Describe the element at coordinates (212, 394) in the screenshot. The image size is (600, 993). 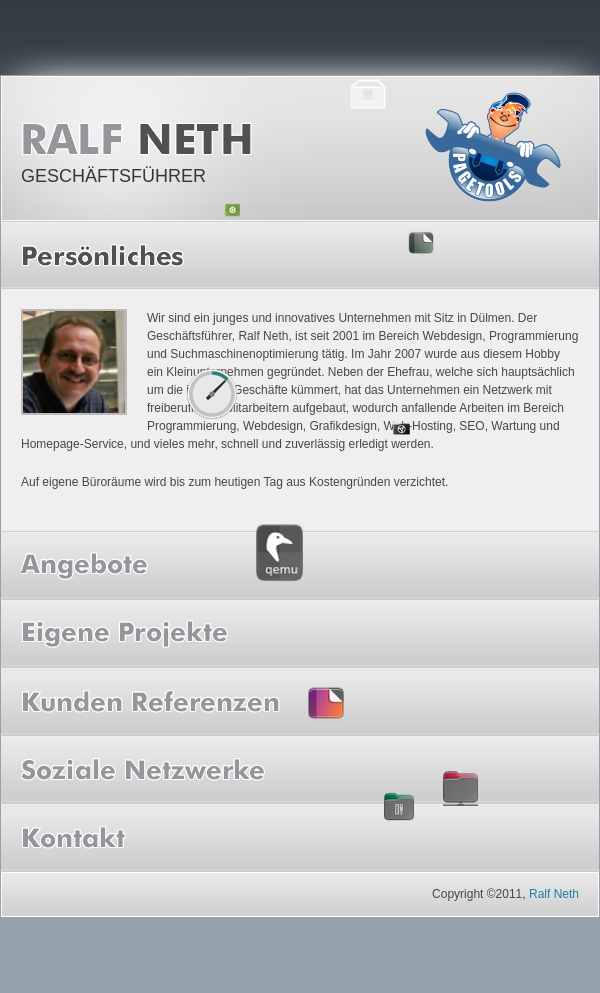
I see `open system profiler to analyze performance` at that location.